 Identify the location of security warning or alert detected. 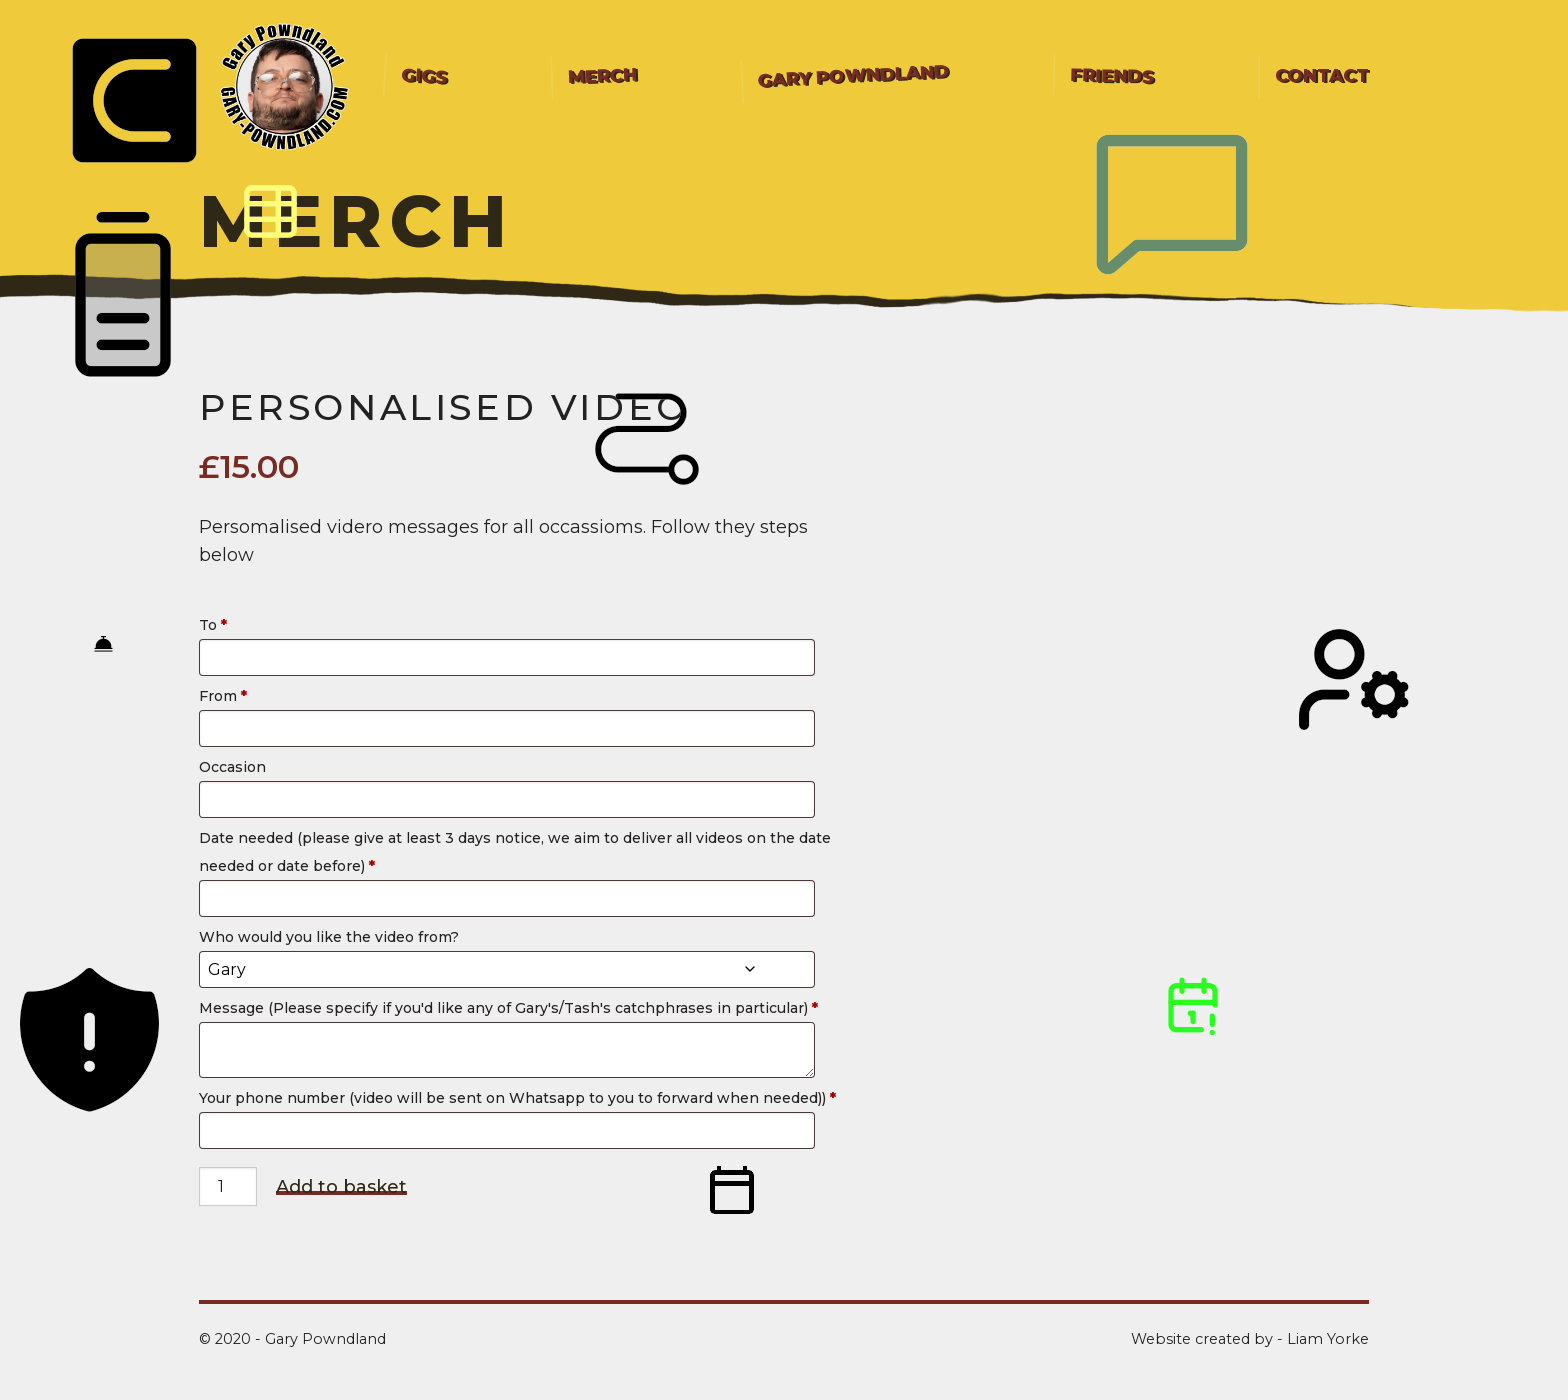
(89, 1039).